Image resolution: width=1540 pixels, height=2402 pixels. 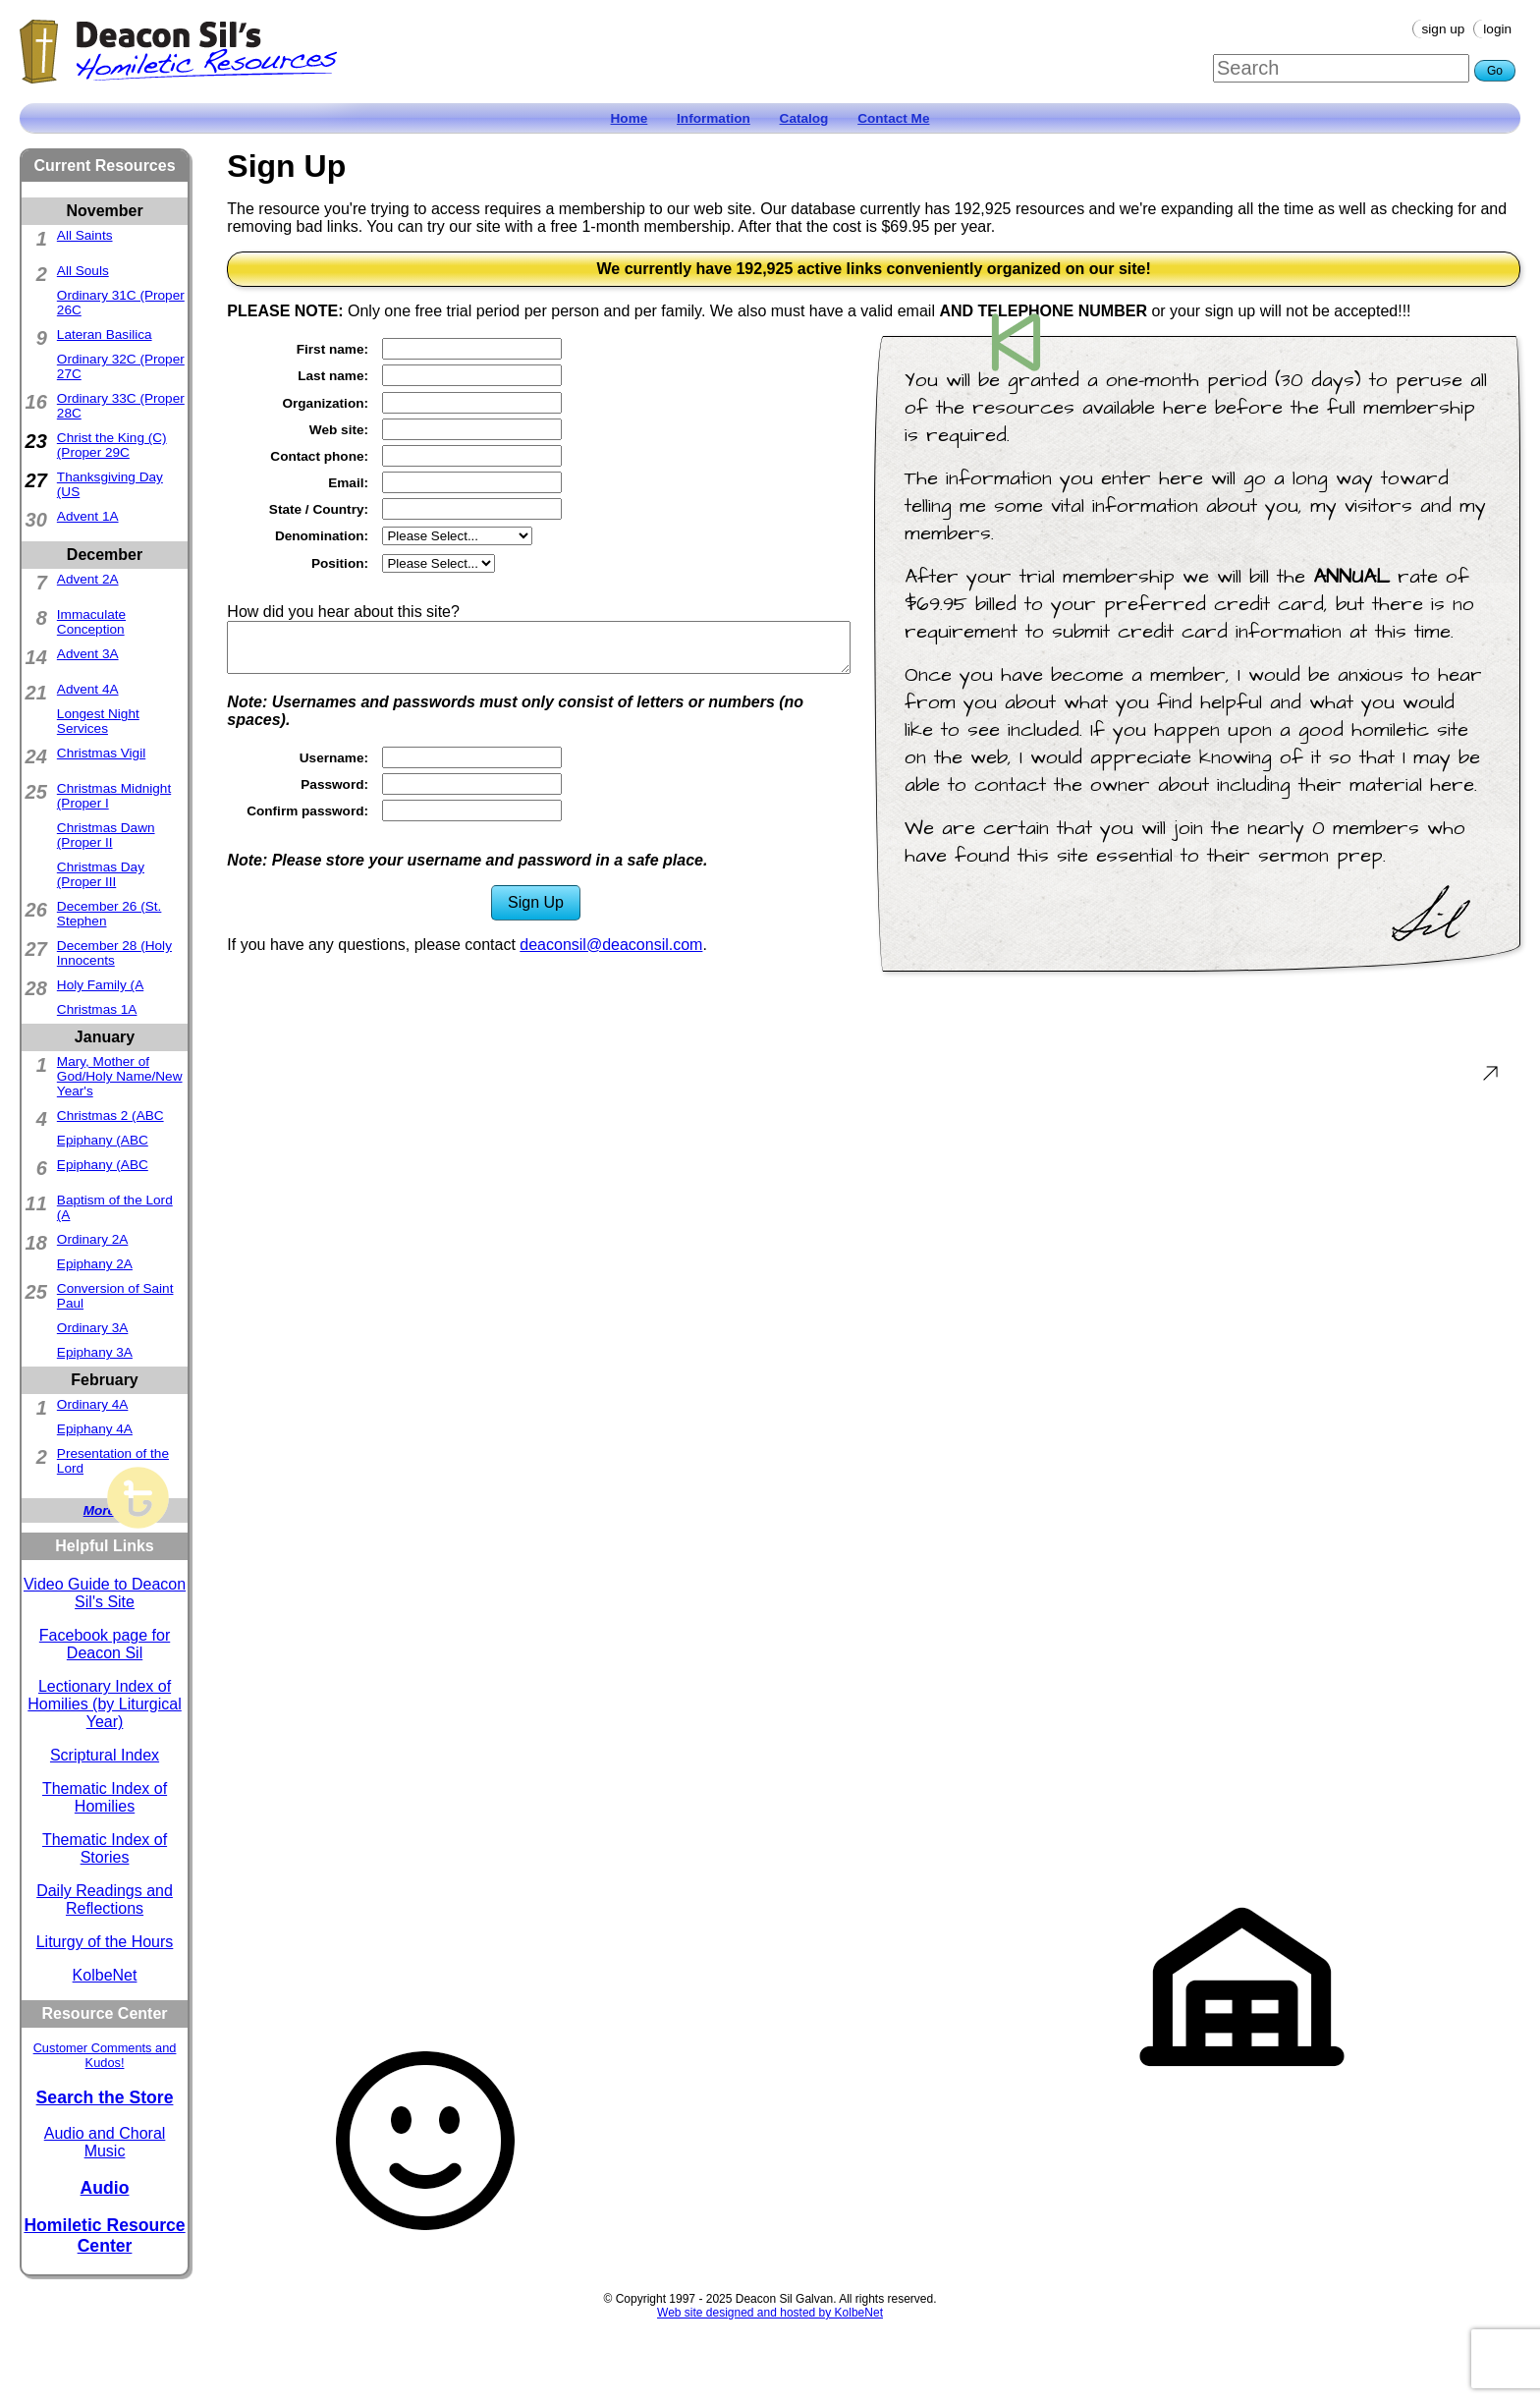 I want to click on open link in new tab or window, so click(x=1490, y=1073).